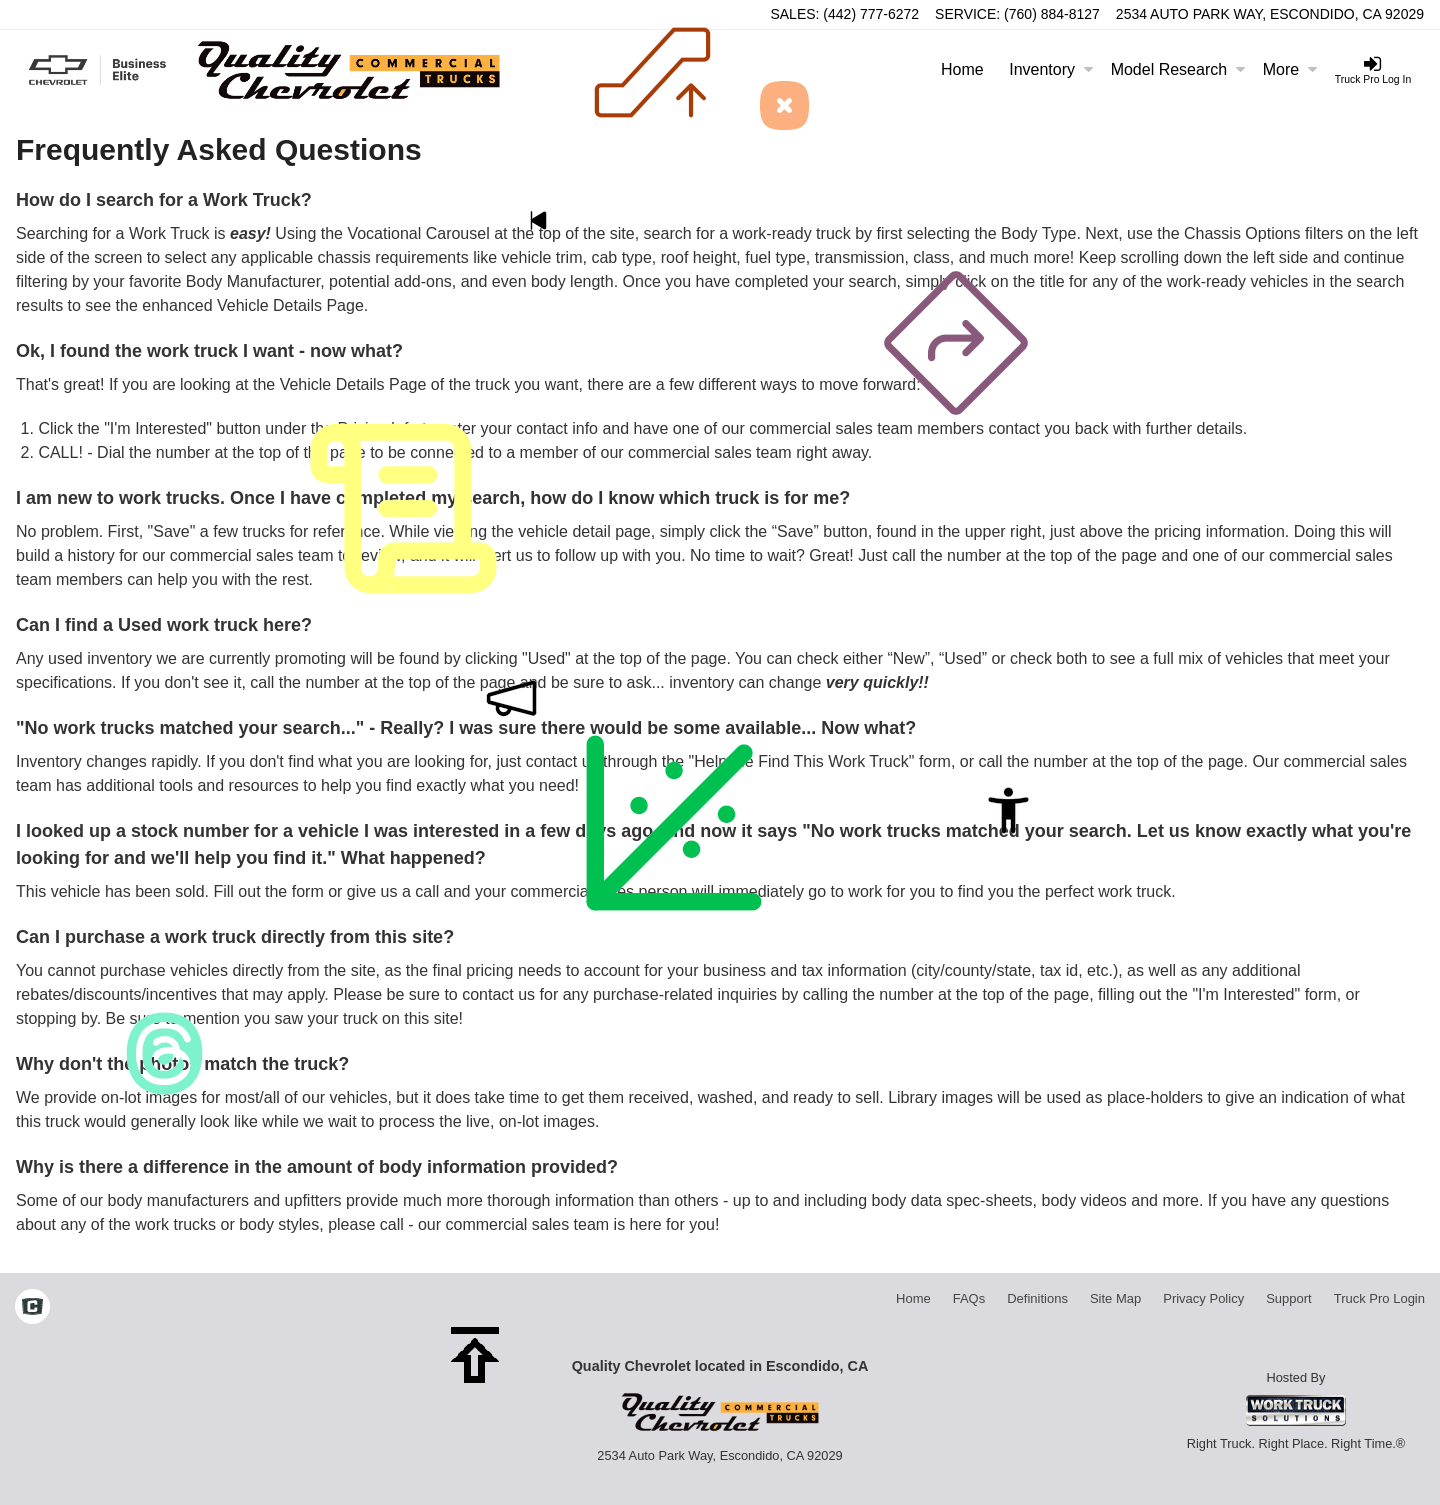 This screenshot has height=1505, width=1440. I want to click on open the Threads app, so click(164, 1053).